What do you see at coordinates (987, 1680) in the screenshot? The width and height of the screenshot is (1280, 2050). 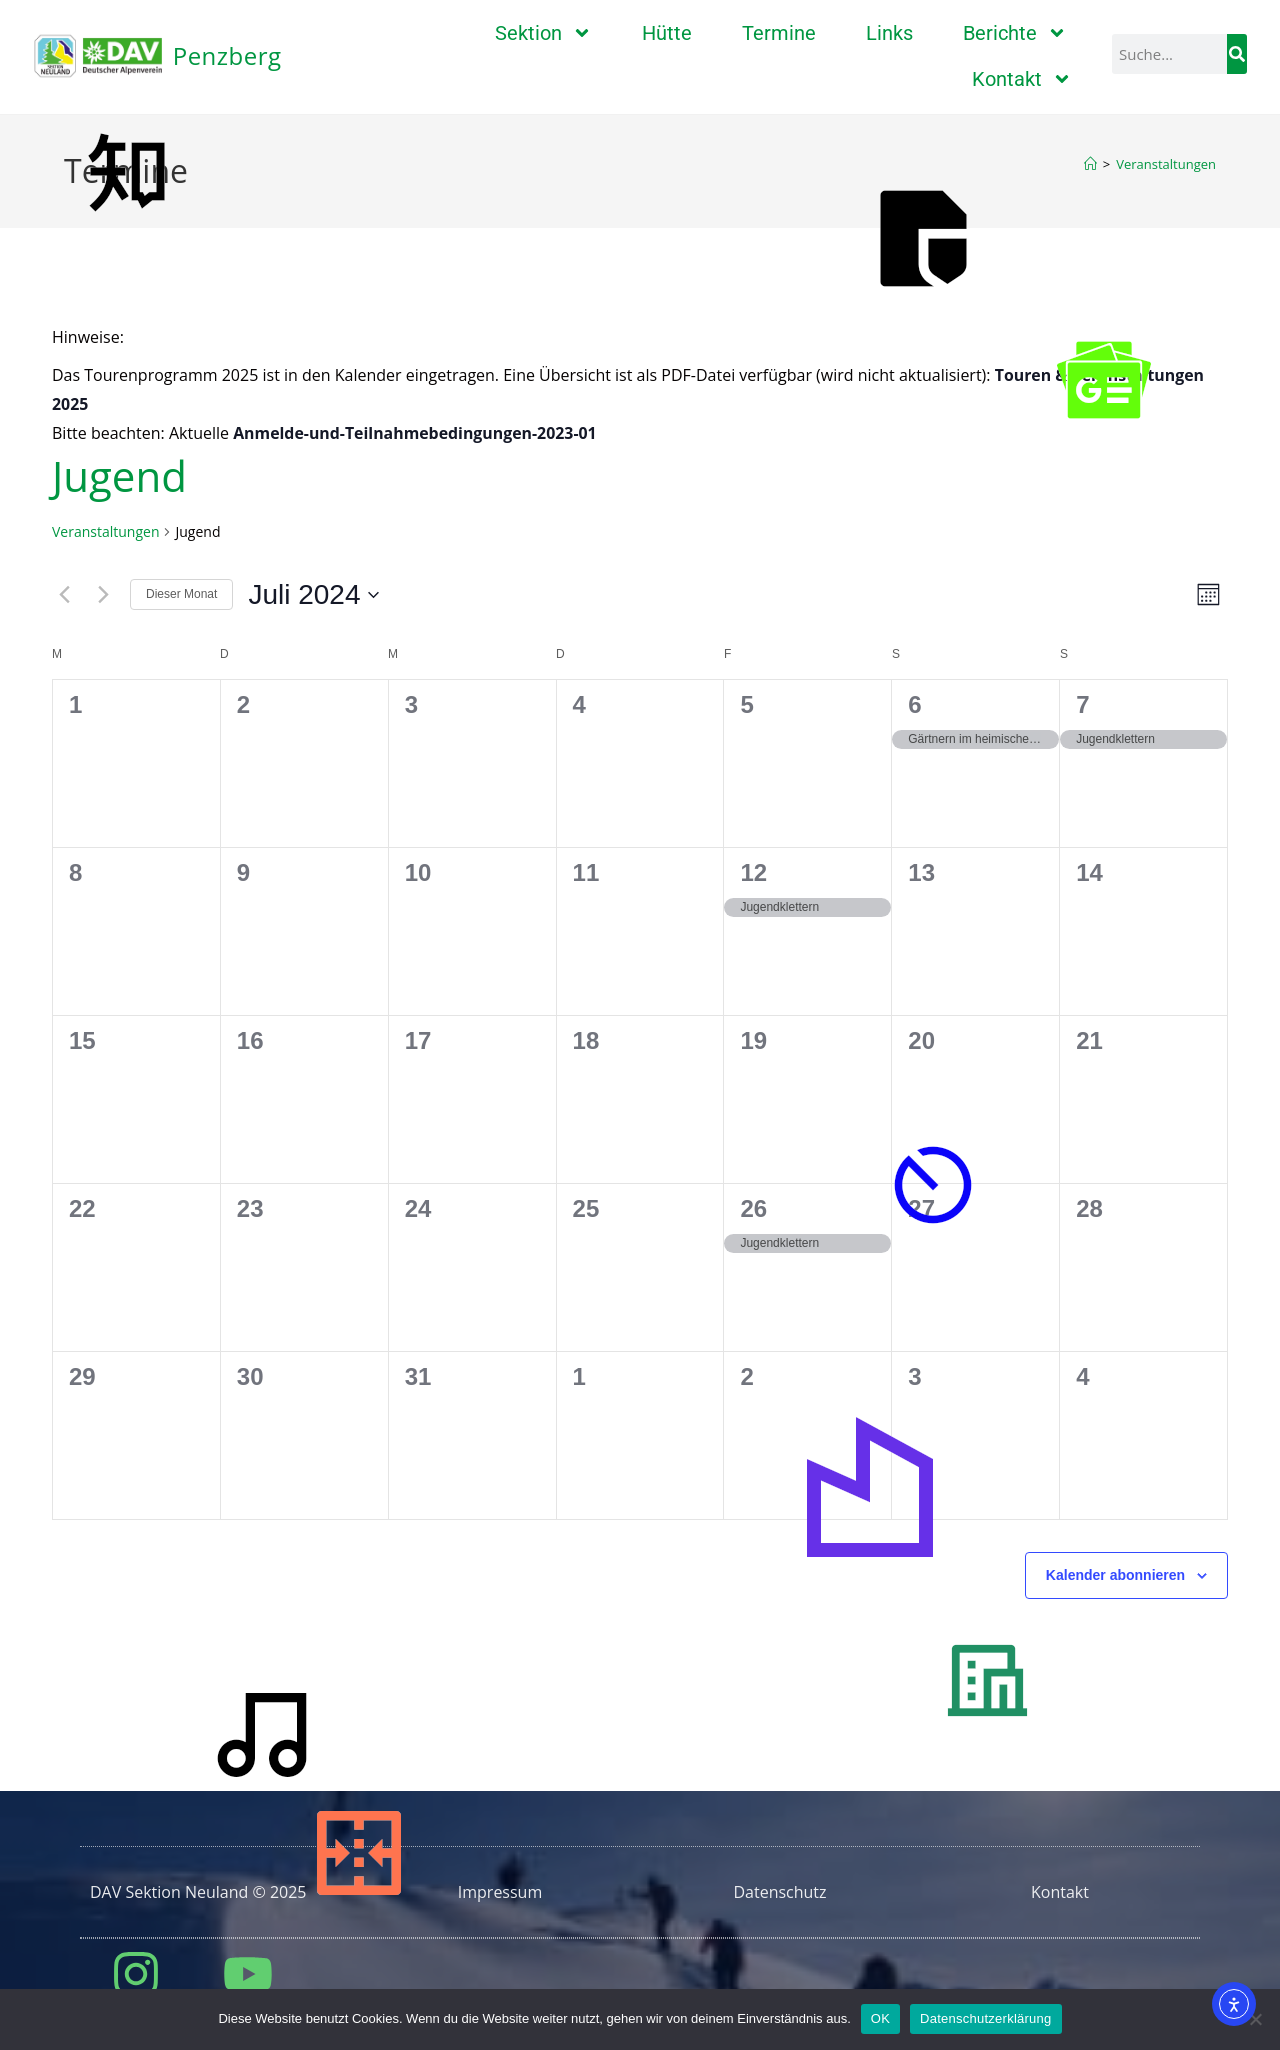 I see `find nearby hotels` at bounding box center [987, 1680].